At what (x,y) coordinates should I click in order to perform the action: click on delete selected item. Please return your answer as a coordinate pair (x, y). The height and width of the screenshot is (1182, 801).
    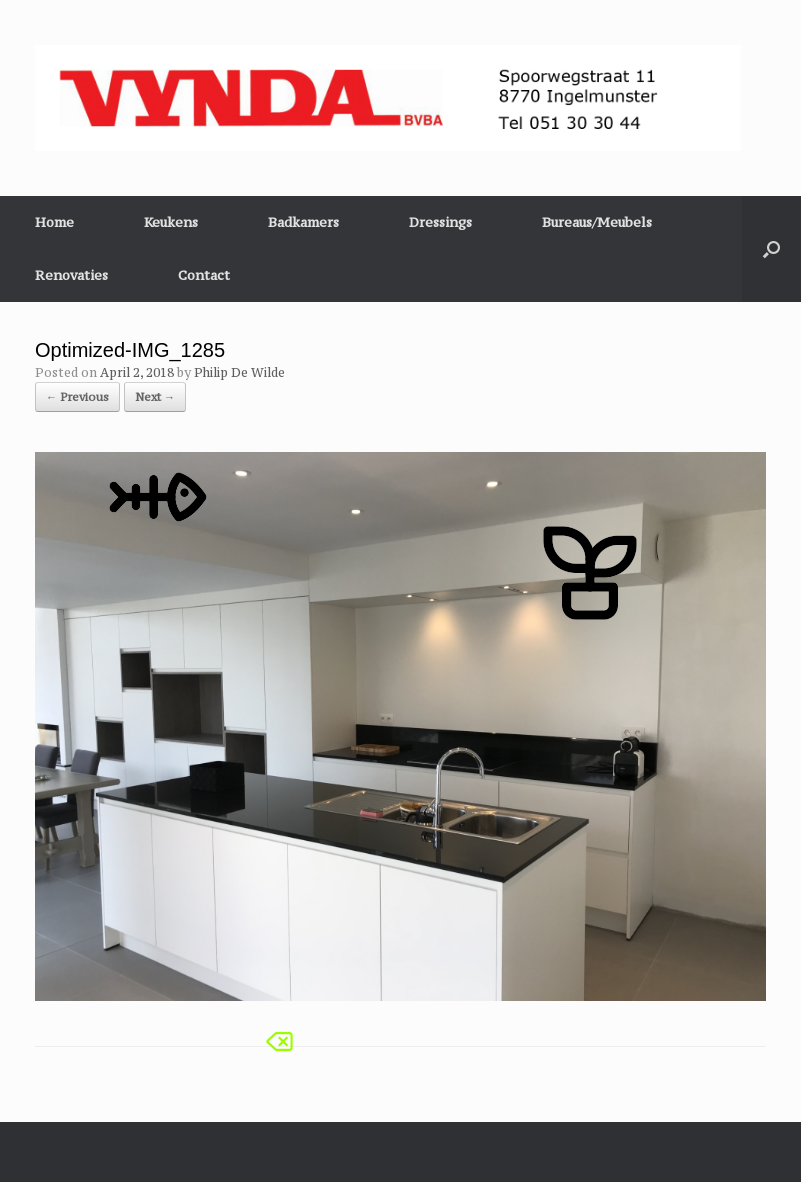
    Looking at the image, I should click on (279, 1041).